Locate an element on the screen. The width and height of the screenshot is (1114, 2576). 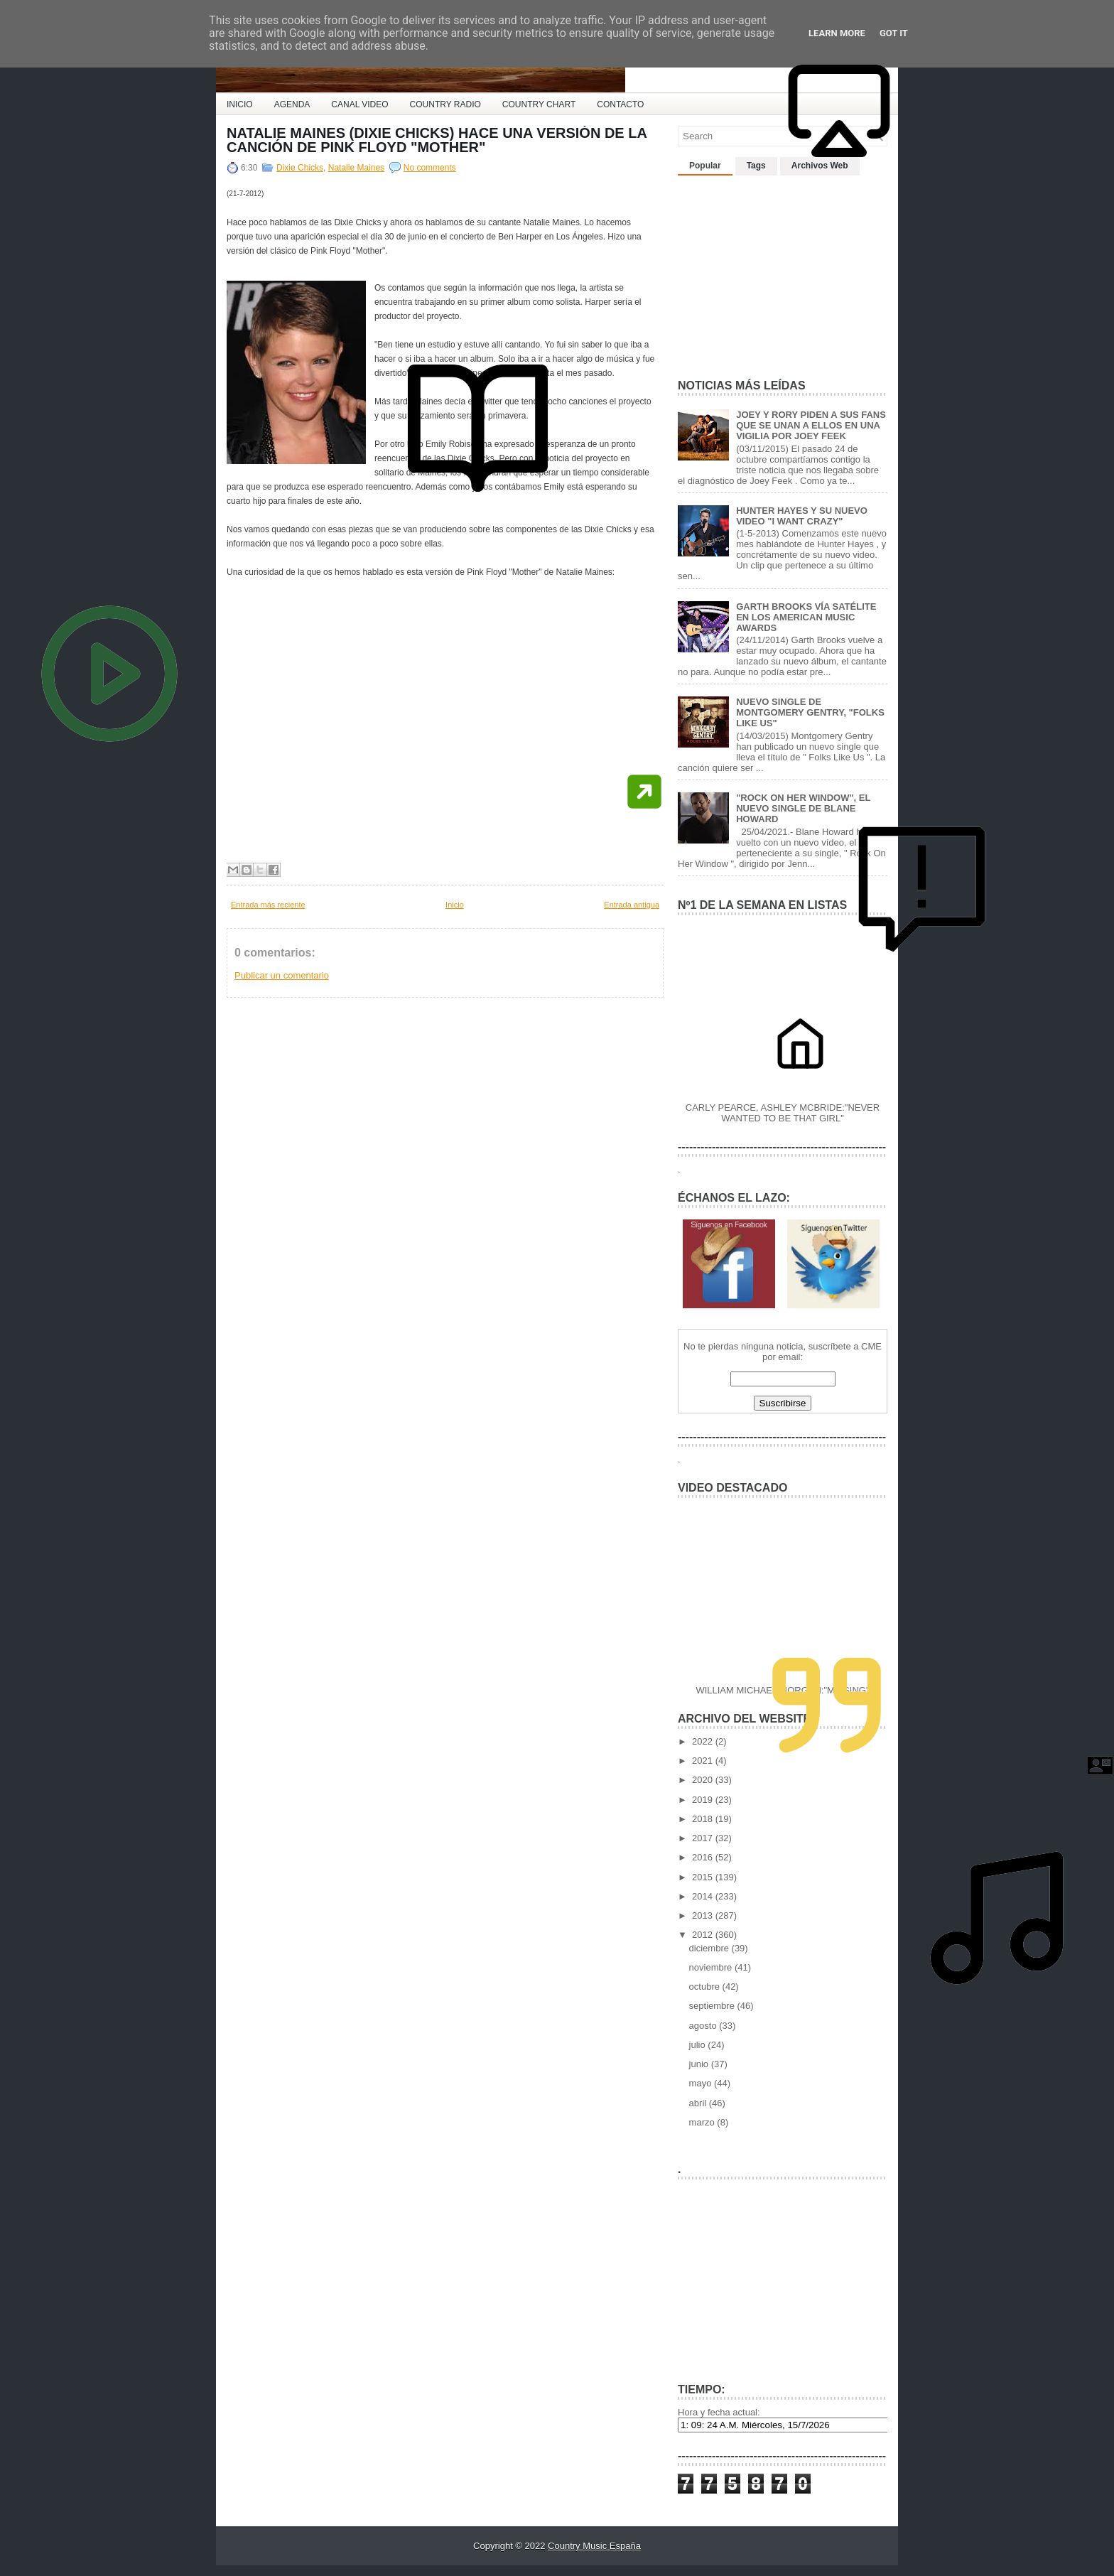
open link in a new window or tab is located at coordinates (644, 792).